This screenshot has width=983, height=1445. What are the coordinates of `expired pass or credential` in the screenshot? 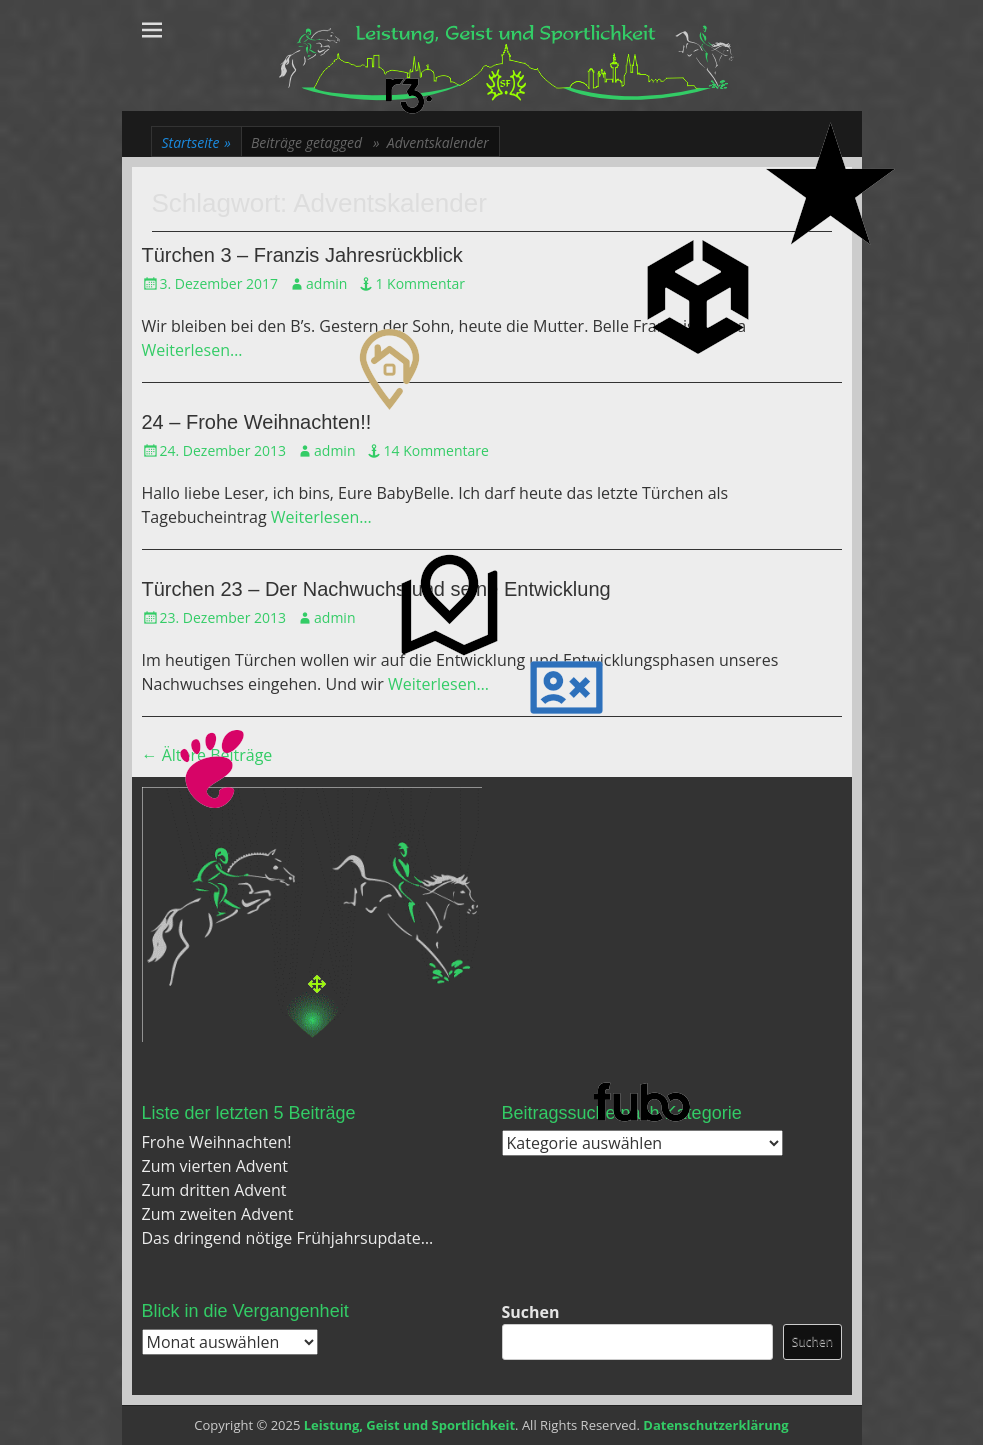 It's located at (566, 687).